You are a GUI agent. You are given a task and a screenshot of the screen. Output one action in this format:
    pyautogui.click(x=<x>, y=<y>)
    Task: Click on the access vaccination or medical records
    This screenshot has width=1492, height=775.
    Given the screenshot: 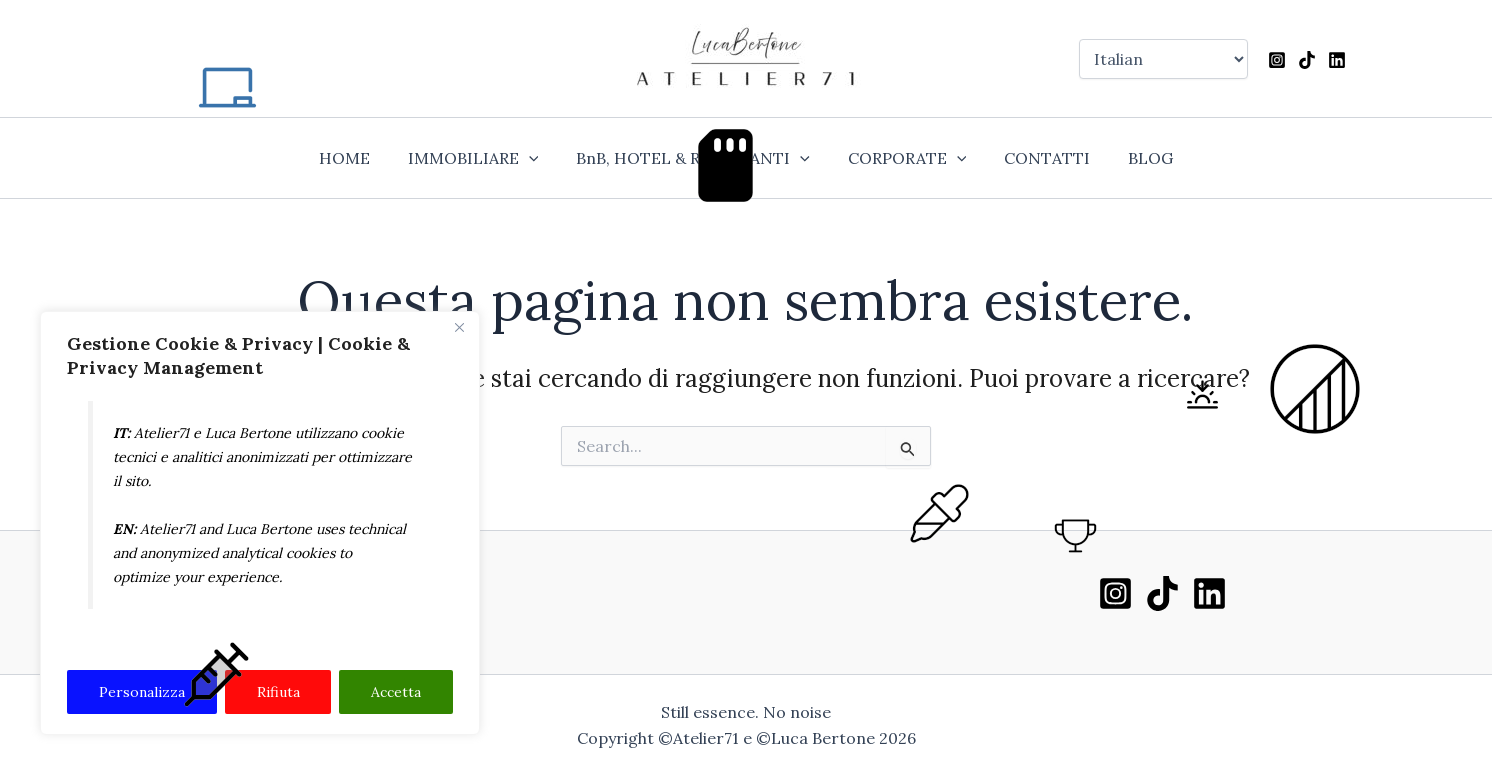 What is the action you would take?
    pyautogui.click(x=216, y=674)
    